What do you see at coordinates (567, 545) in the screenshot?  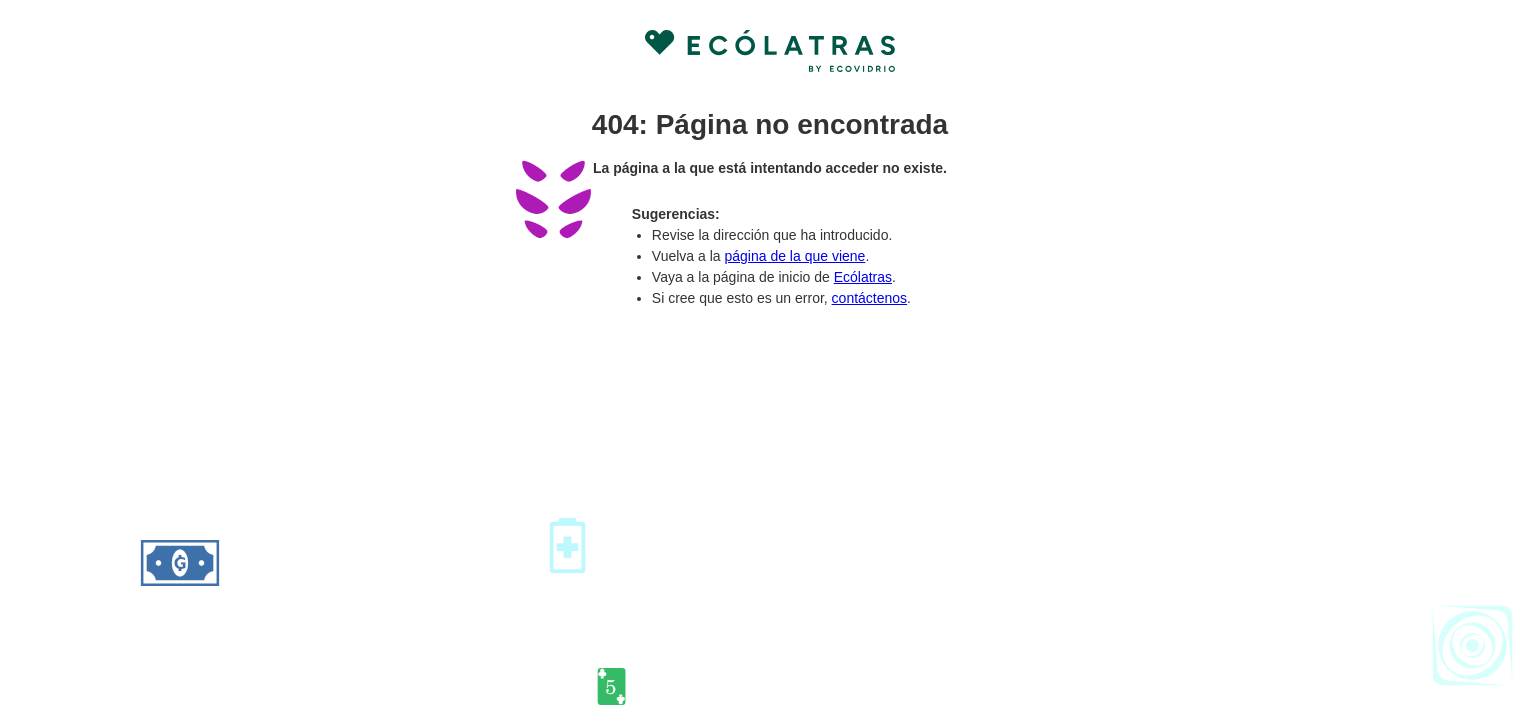 I see `add battery or enable battery saver mode` at bounding box center [567, 545].